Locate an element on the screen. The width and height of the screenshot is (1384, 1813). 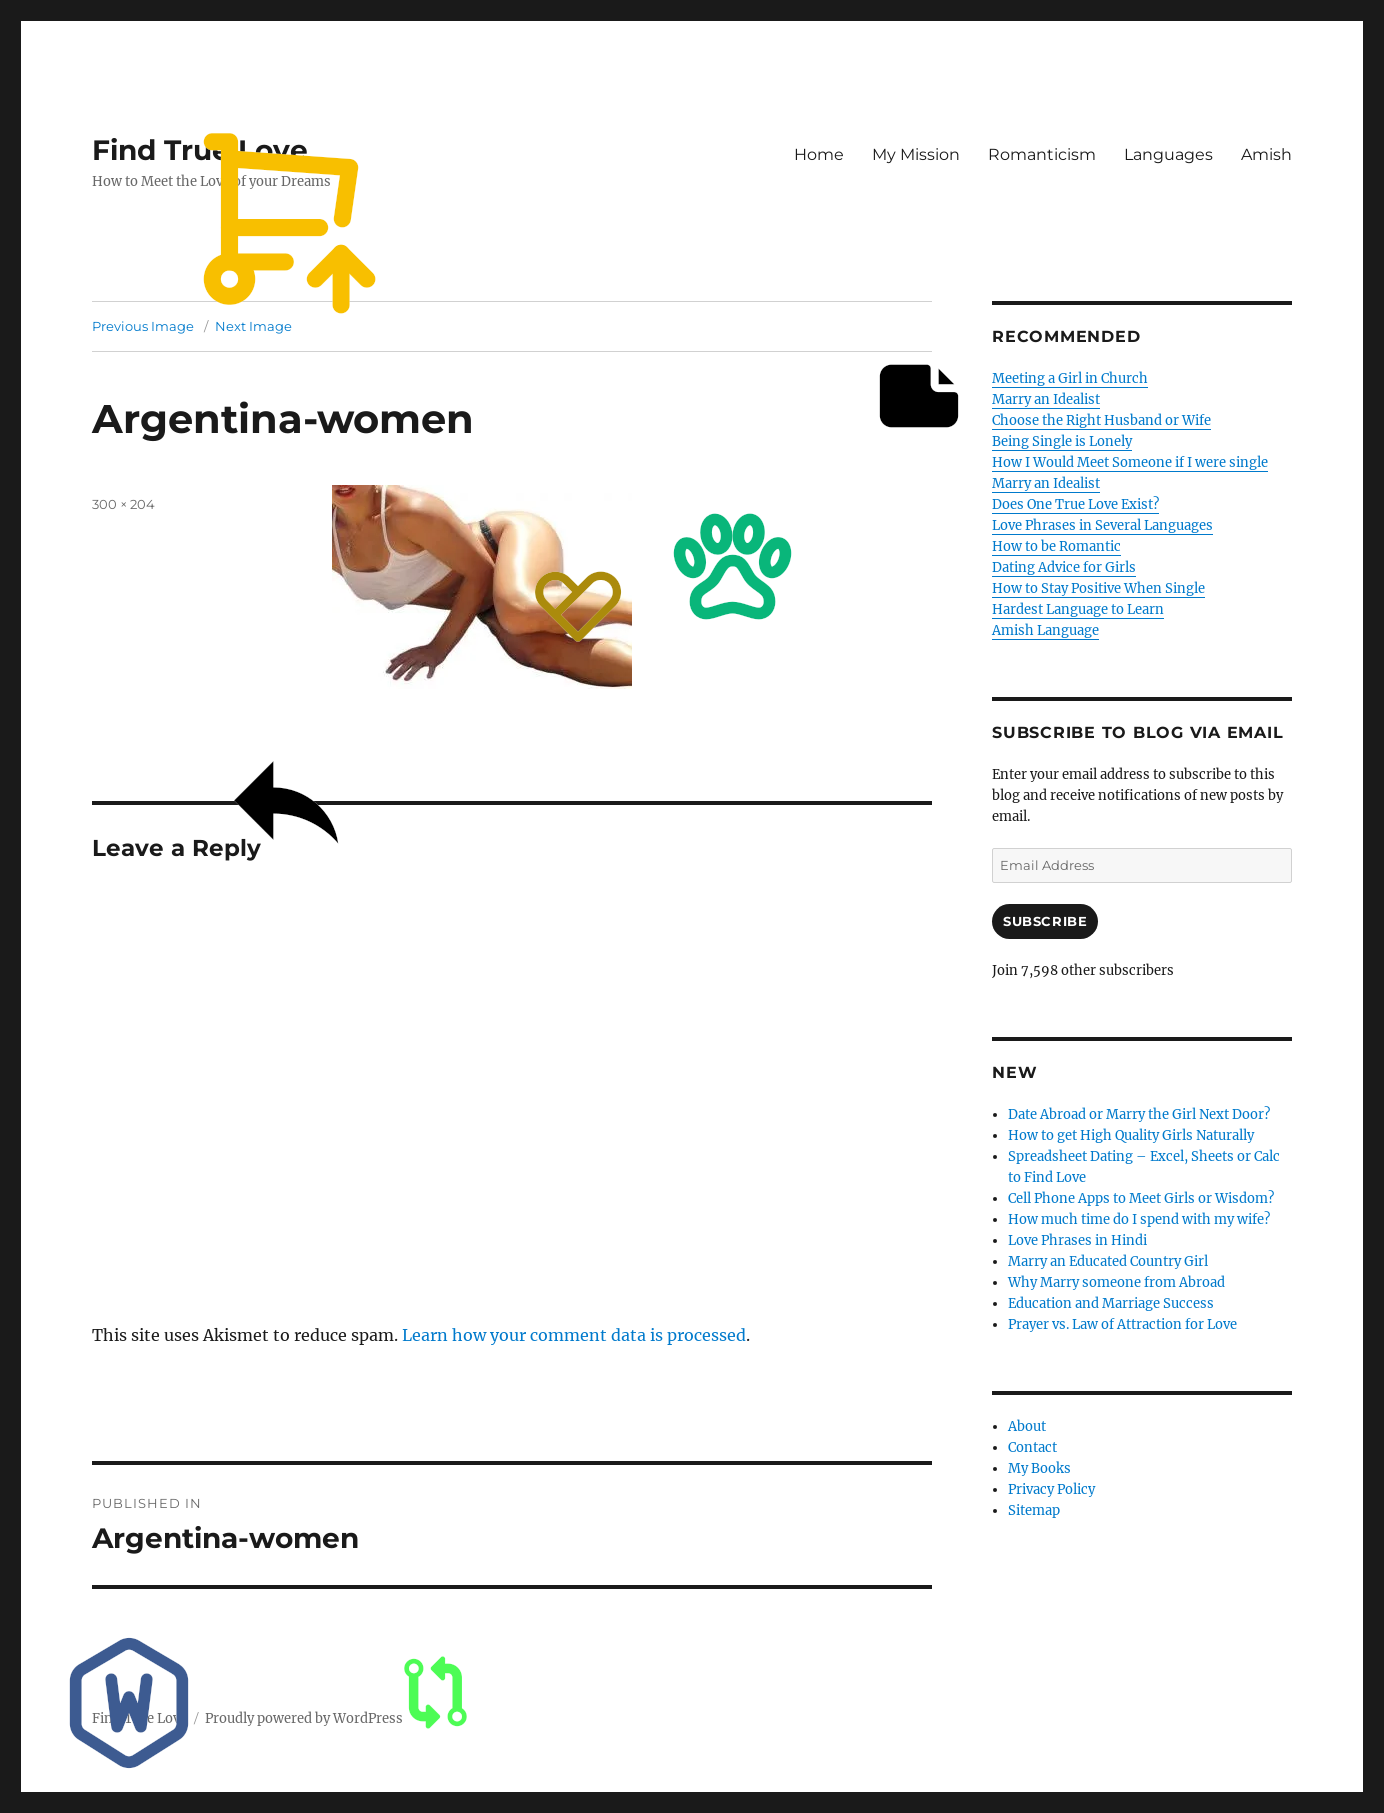
open Google Fit app is located at coordinates (578, 605).